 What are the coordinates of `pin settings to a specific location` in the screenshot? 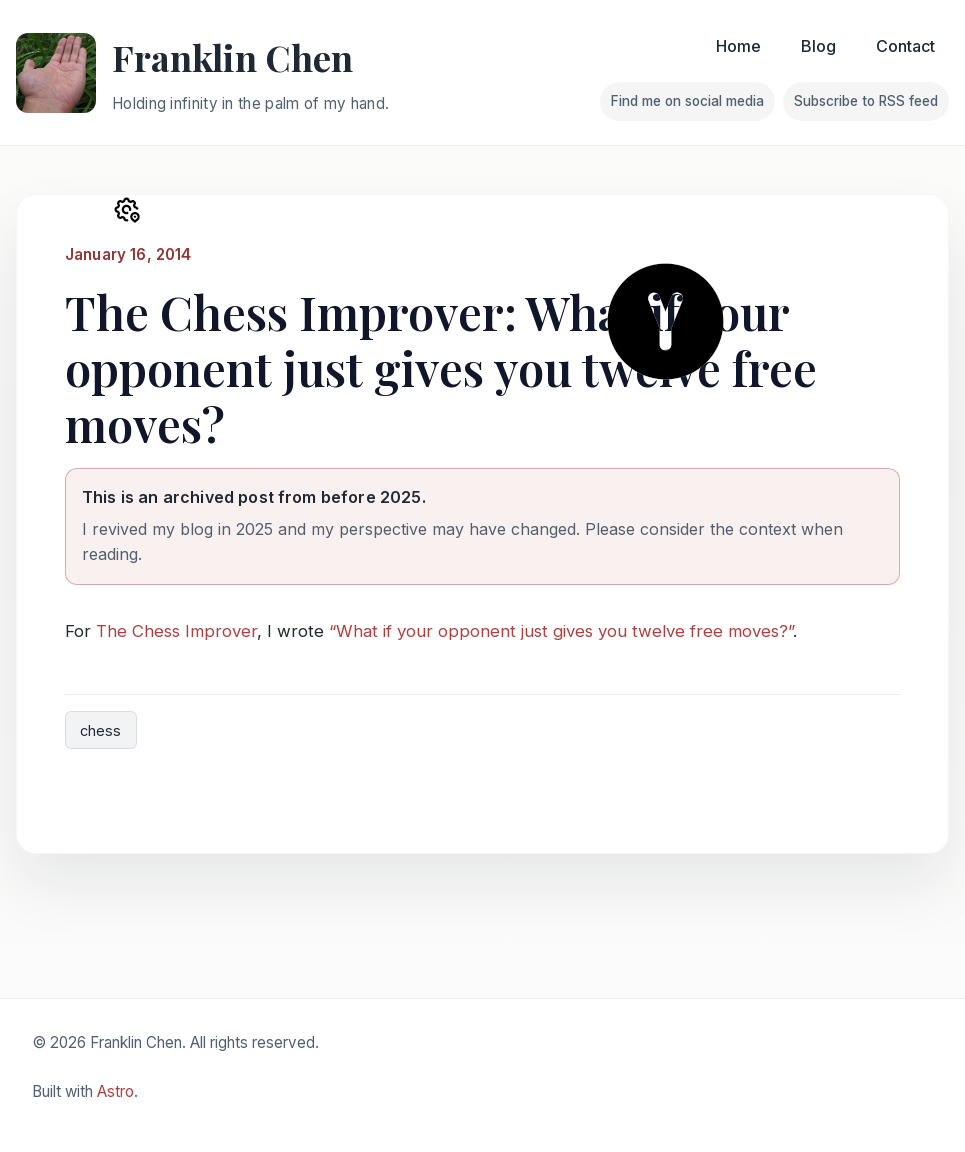 It's located at (126, 209).